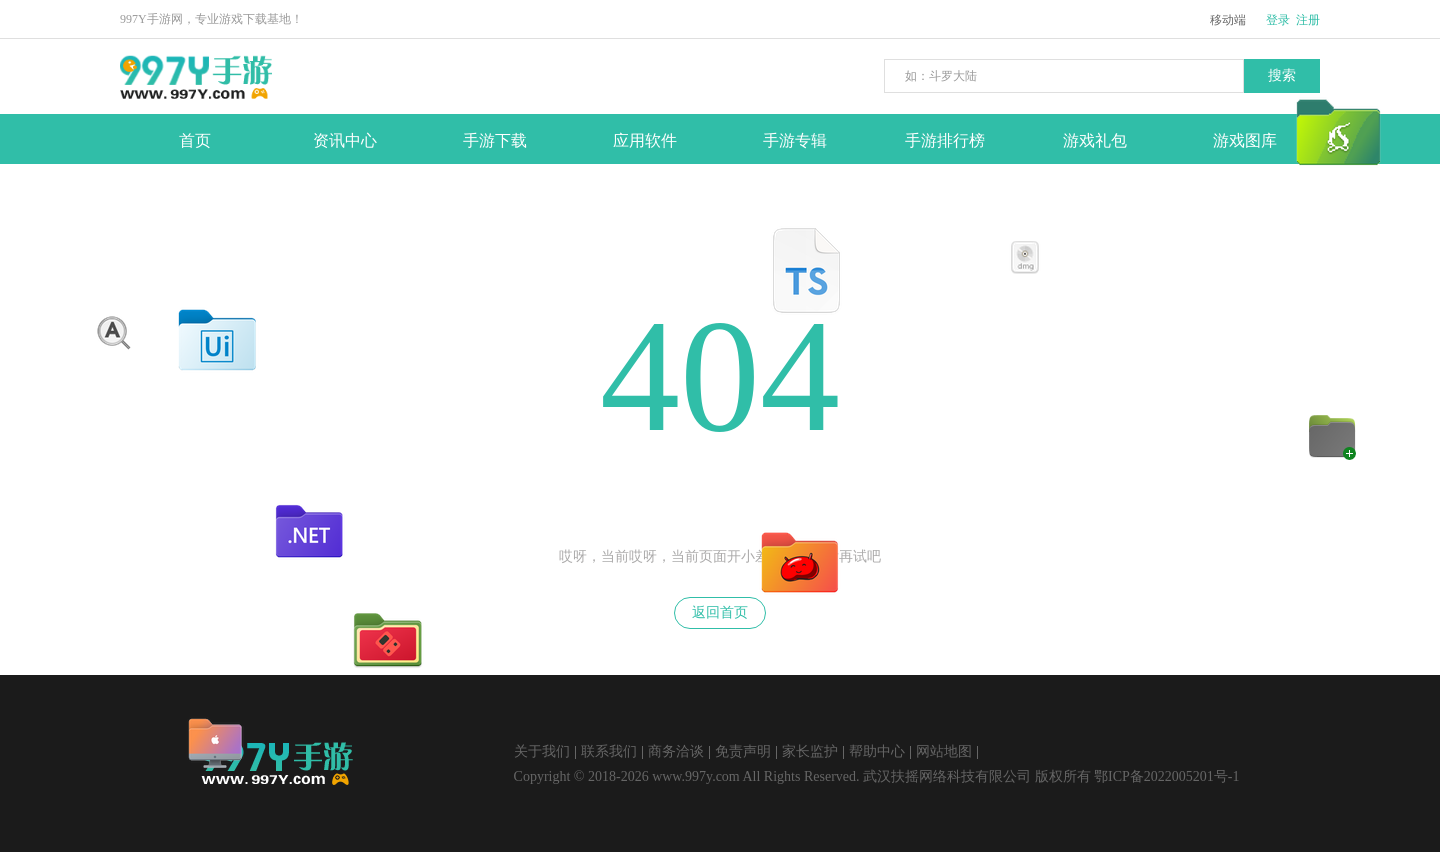  Describe the element at coordinates (806, 270) in the screenshot. I see `a typescript source code file` at that location.